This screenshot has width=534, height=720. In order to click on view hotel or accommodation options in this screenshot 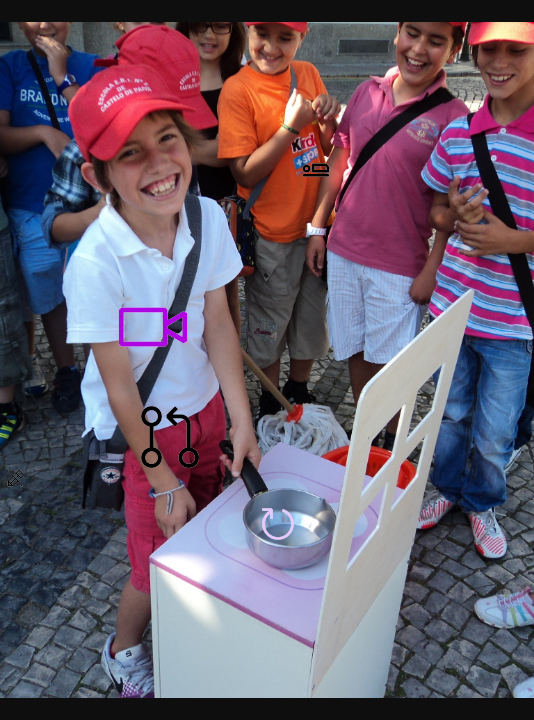, I will do `click(316, 170)`.